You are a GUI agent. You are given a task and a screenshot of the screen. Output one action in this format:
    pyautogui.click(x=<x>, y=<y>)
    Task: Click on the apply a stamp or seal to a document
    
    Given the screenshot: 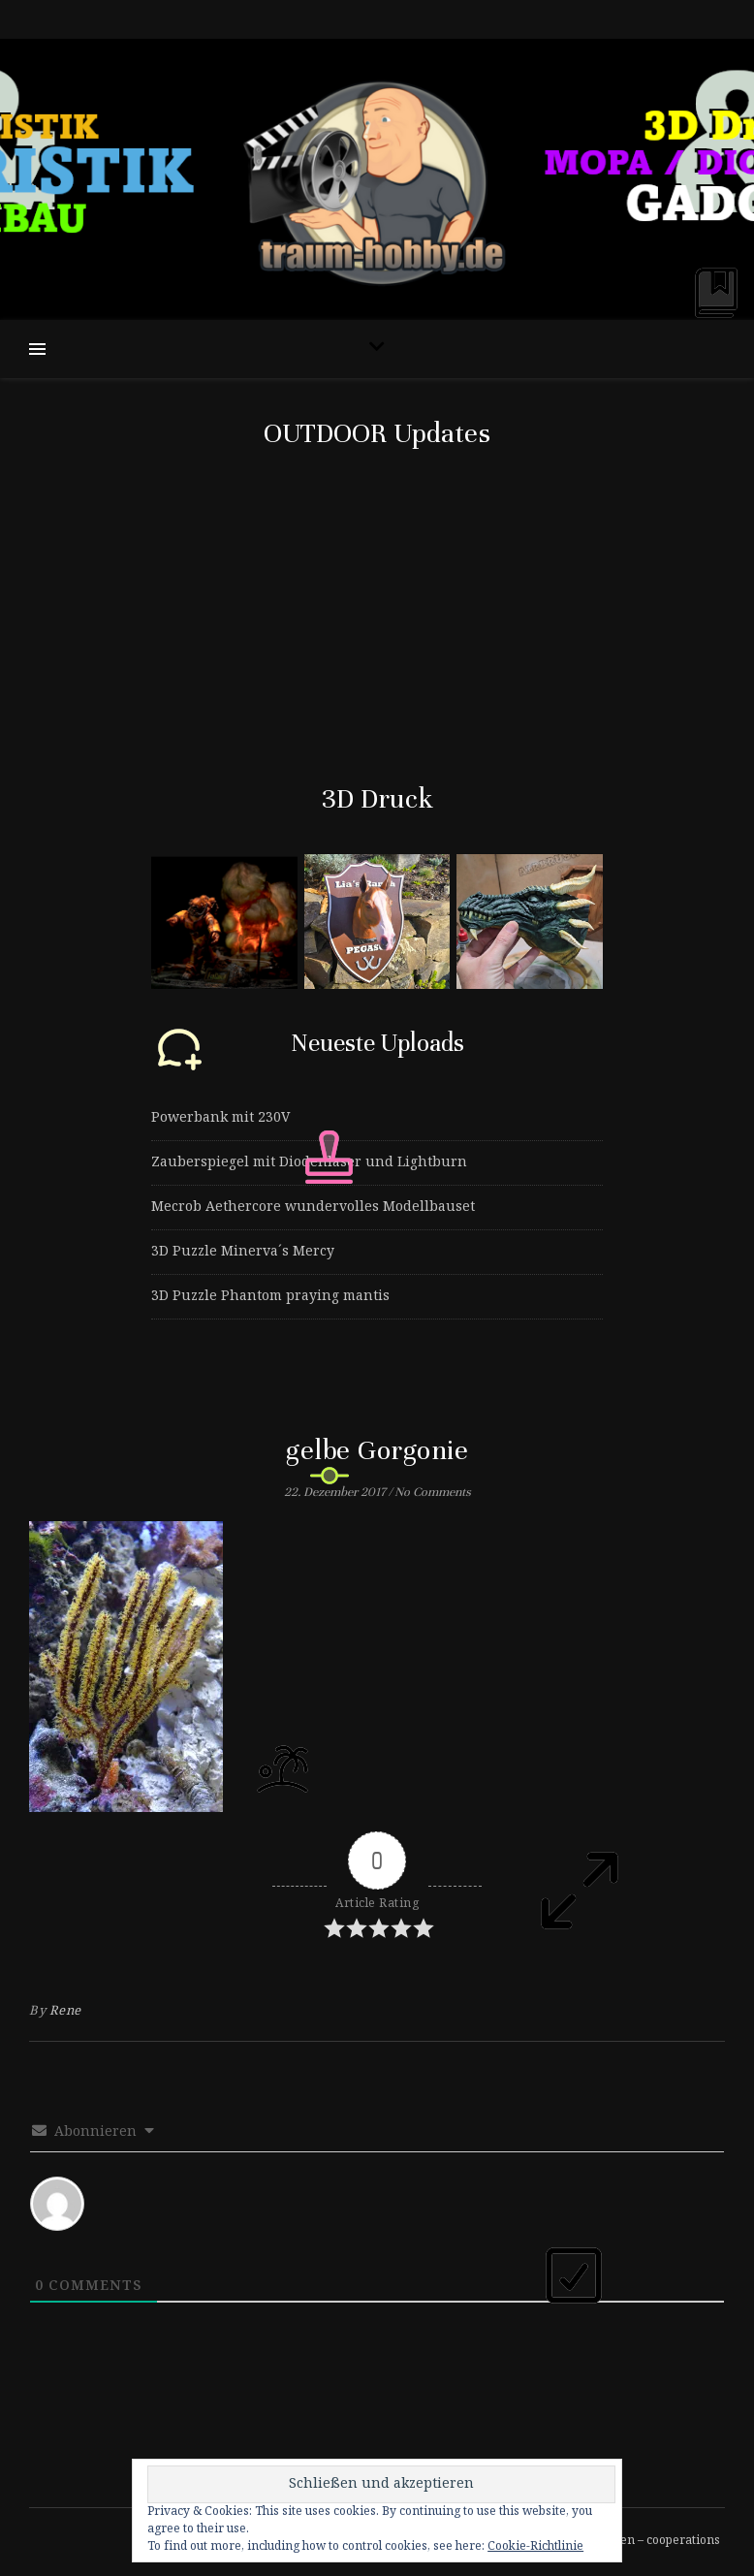 What is the action you would take?
    pyautogui.click(x=329, y=1158)
    